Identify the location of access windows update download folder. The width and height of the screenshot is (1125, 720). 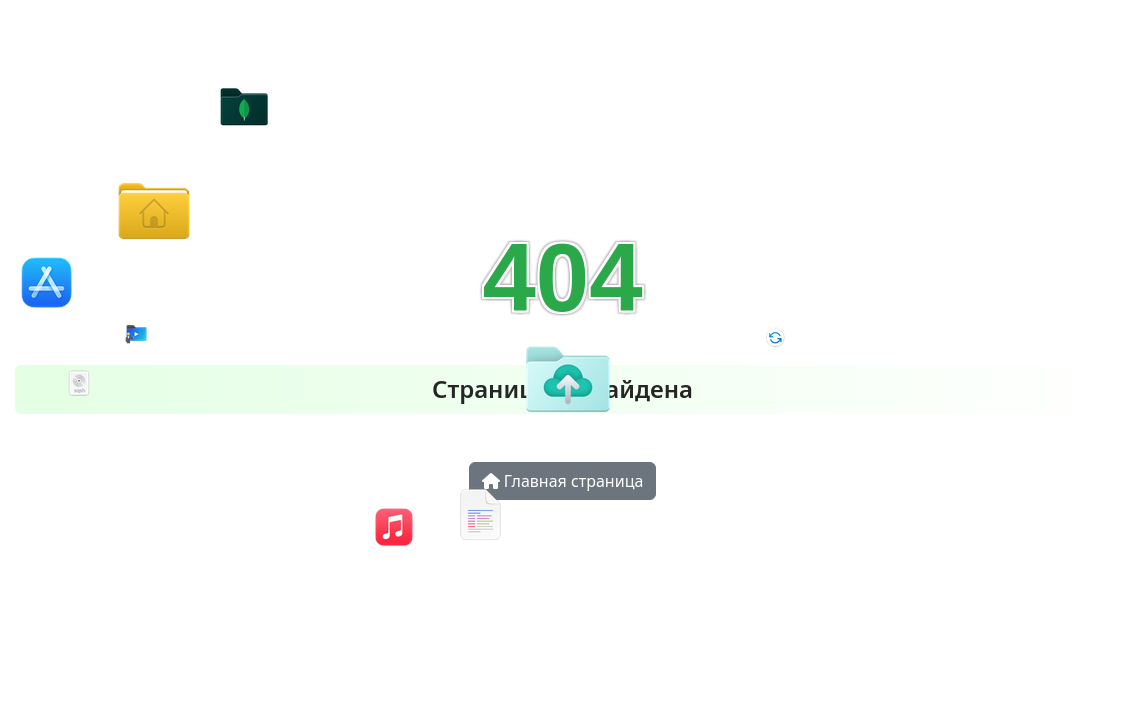
(567, 381).